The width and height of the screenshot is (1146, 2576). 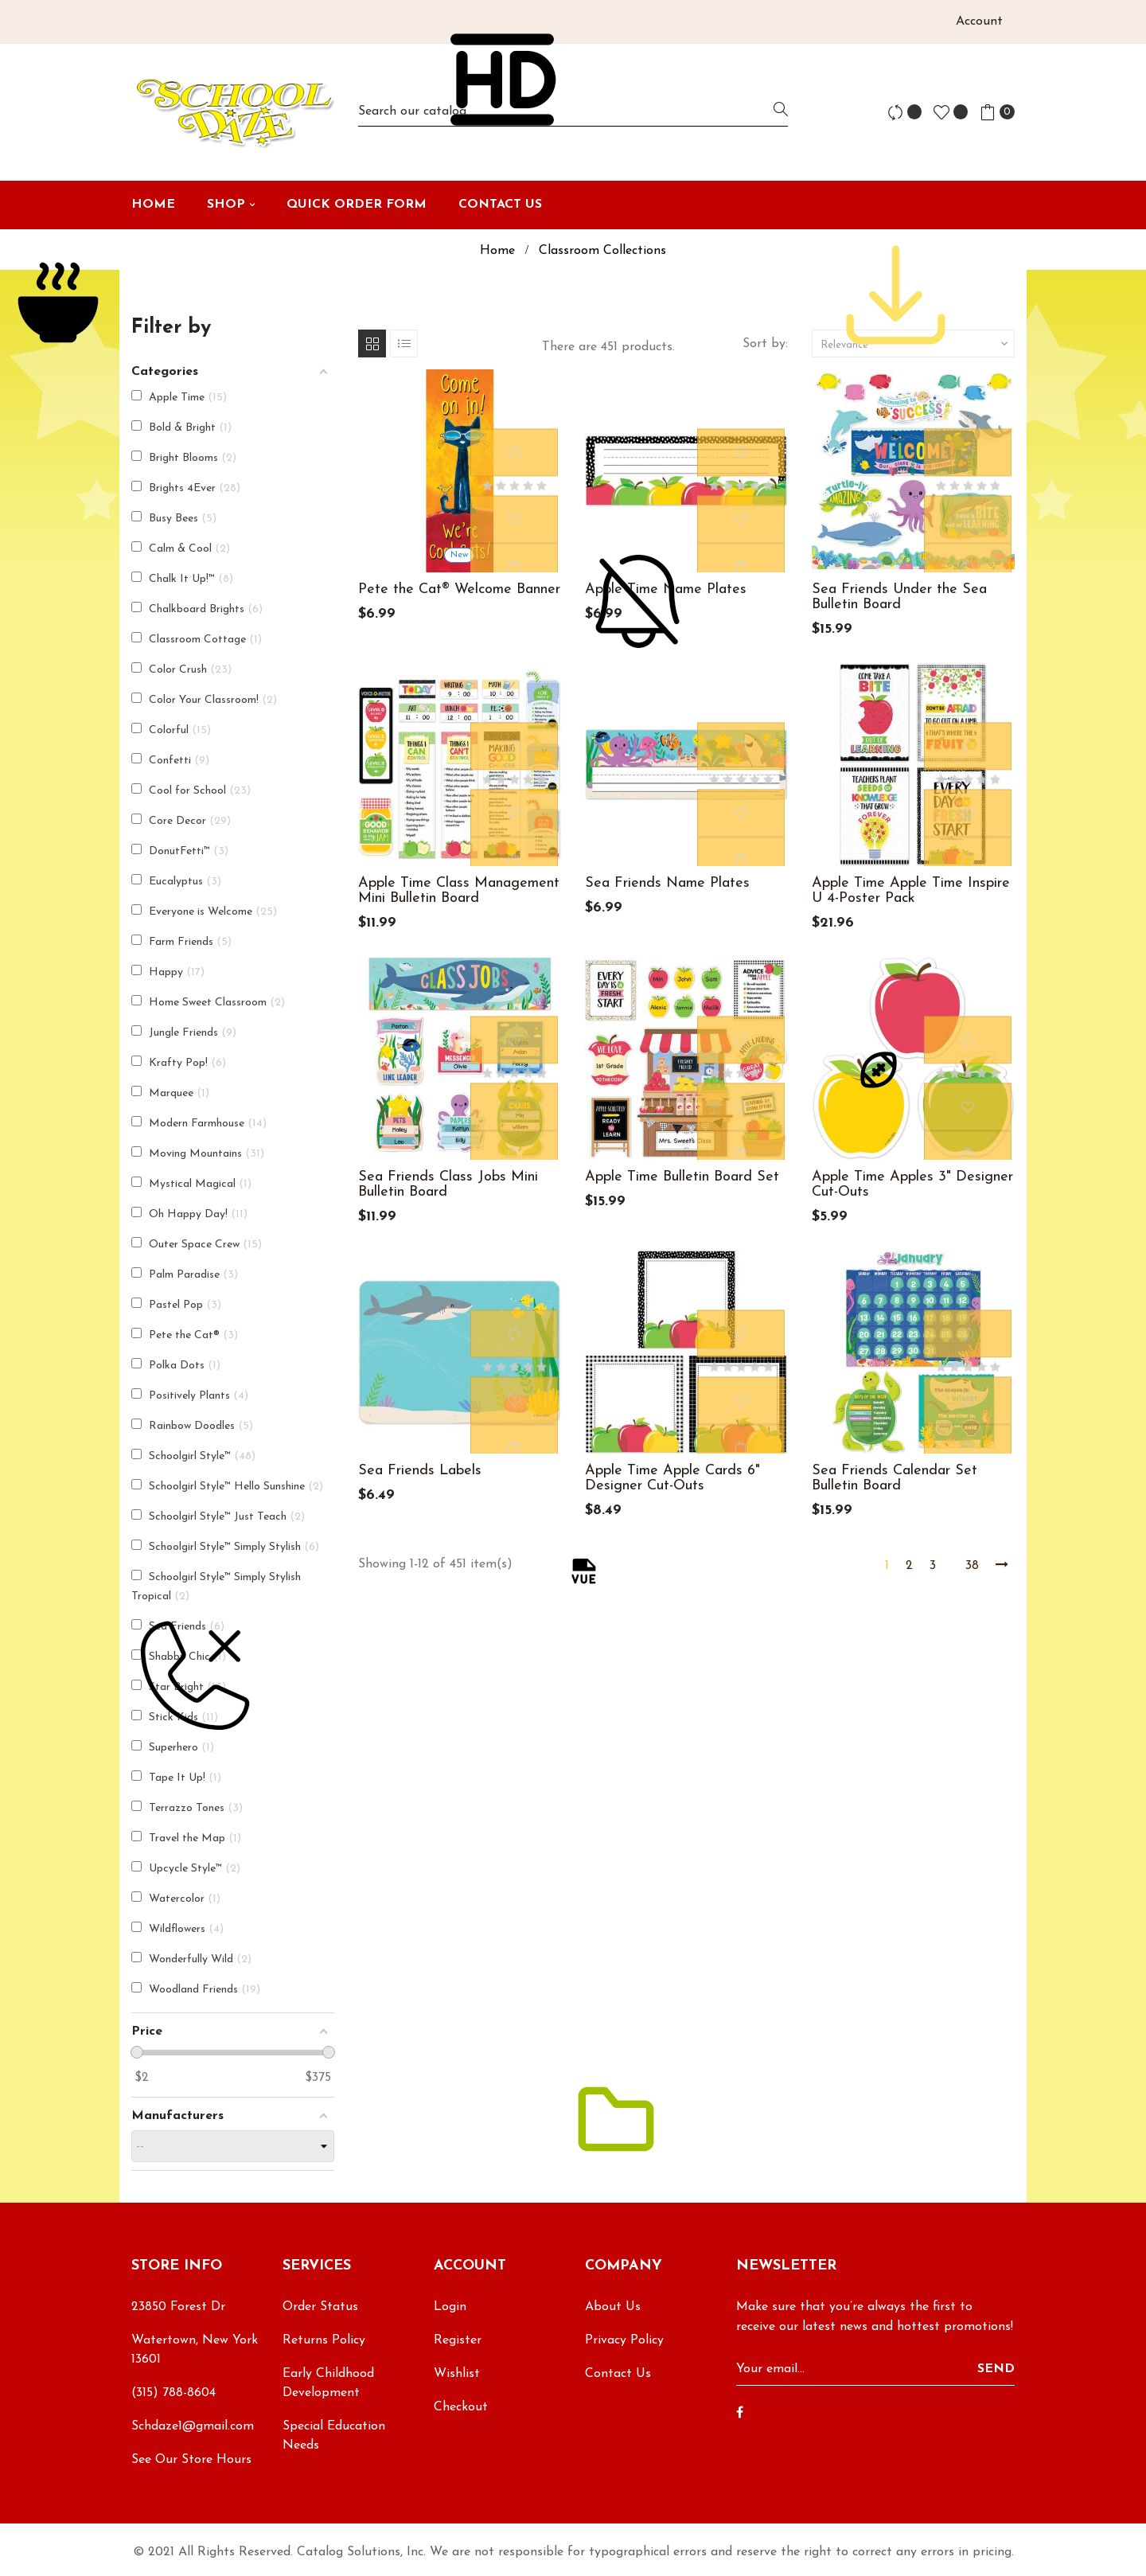 What do you see at coordinates (616, 2119) in the screenshot?
I see `open file folder` at bounding box center [616, 2119].